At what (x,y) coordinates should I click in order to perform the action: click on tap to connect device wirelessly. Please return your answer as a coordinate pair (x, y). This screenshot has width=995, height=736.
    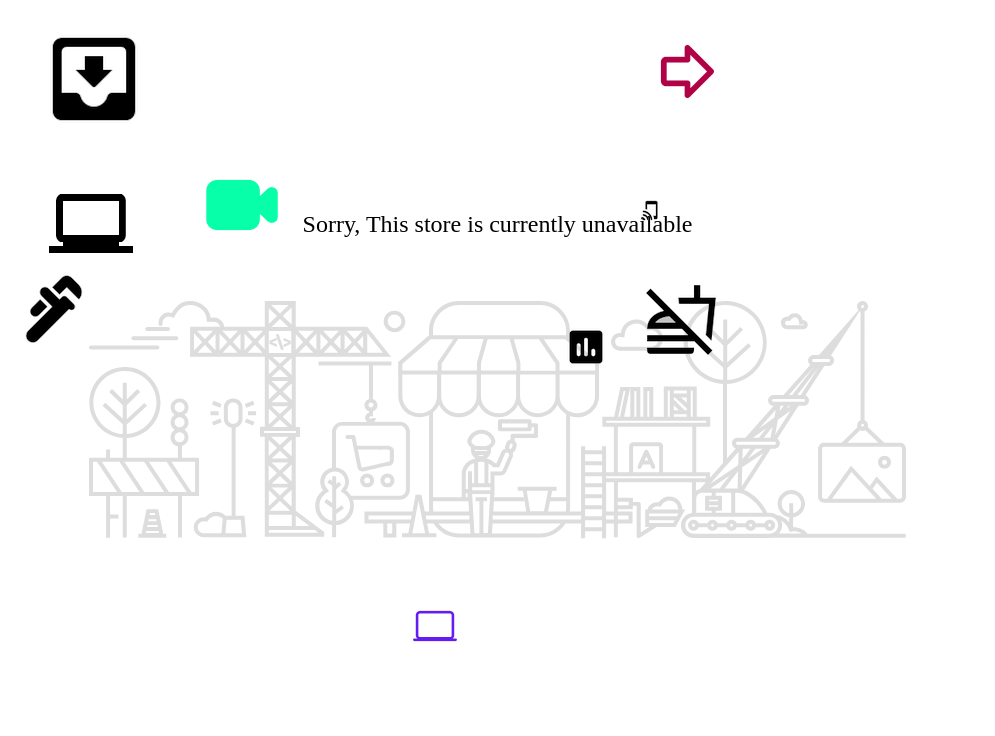
    Looking at the image, I should click on (651, 210).